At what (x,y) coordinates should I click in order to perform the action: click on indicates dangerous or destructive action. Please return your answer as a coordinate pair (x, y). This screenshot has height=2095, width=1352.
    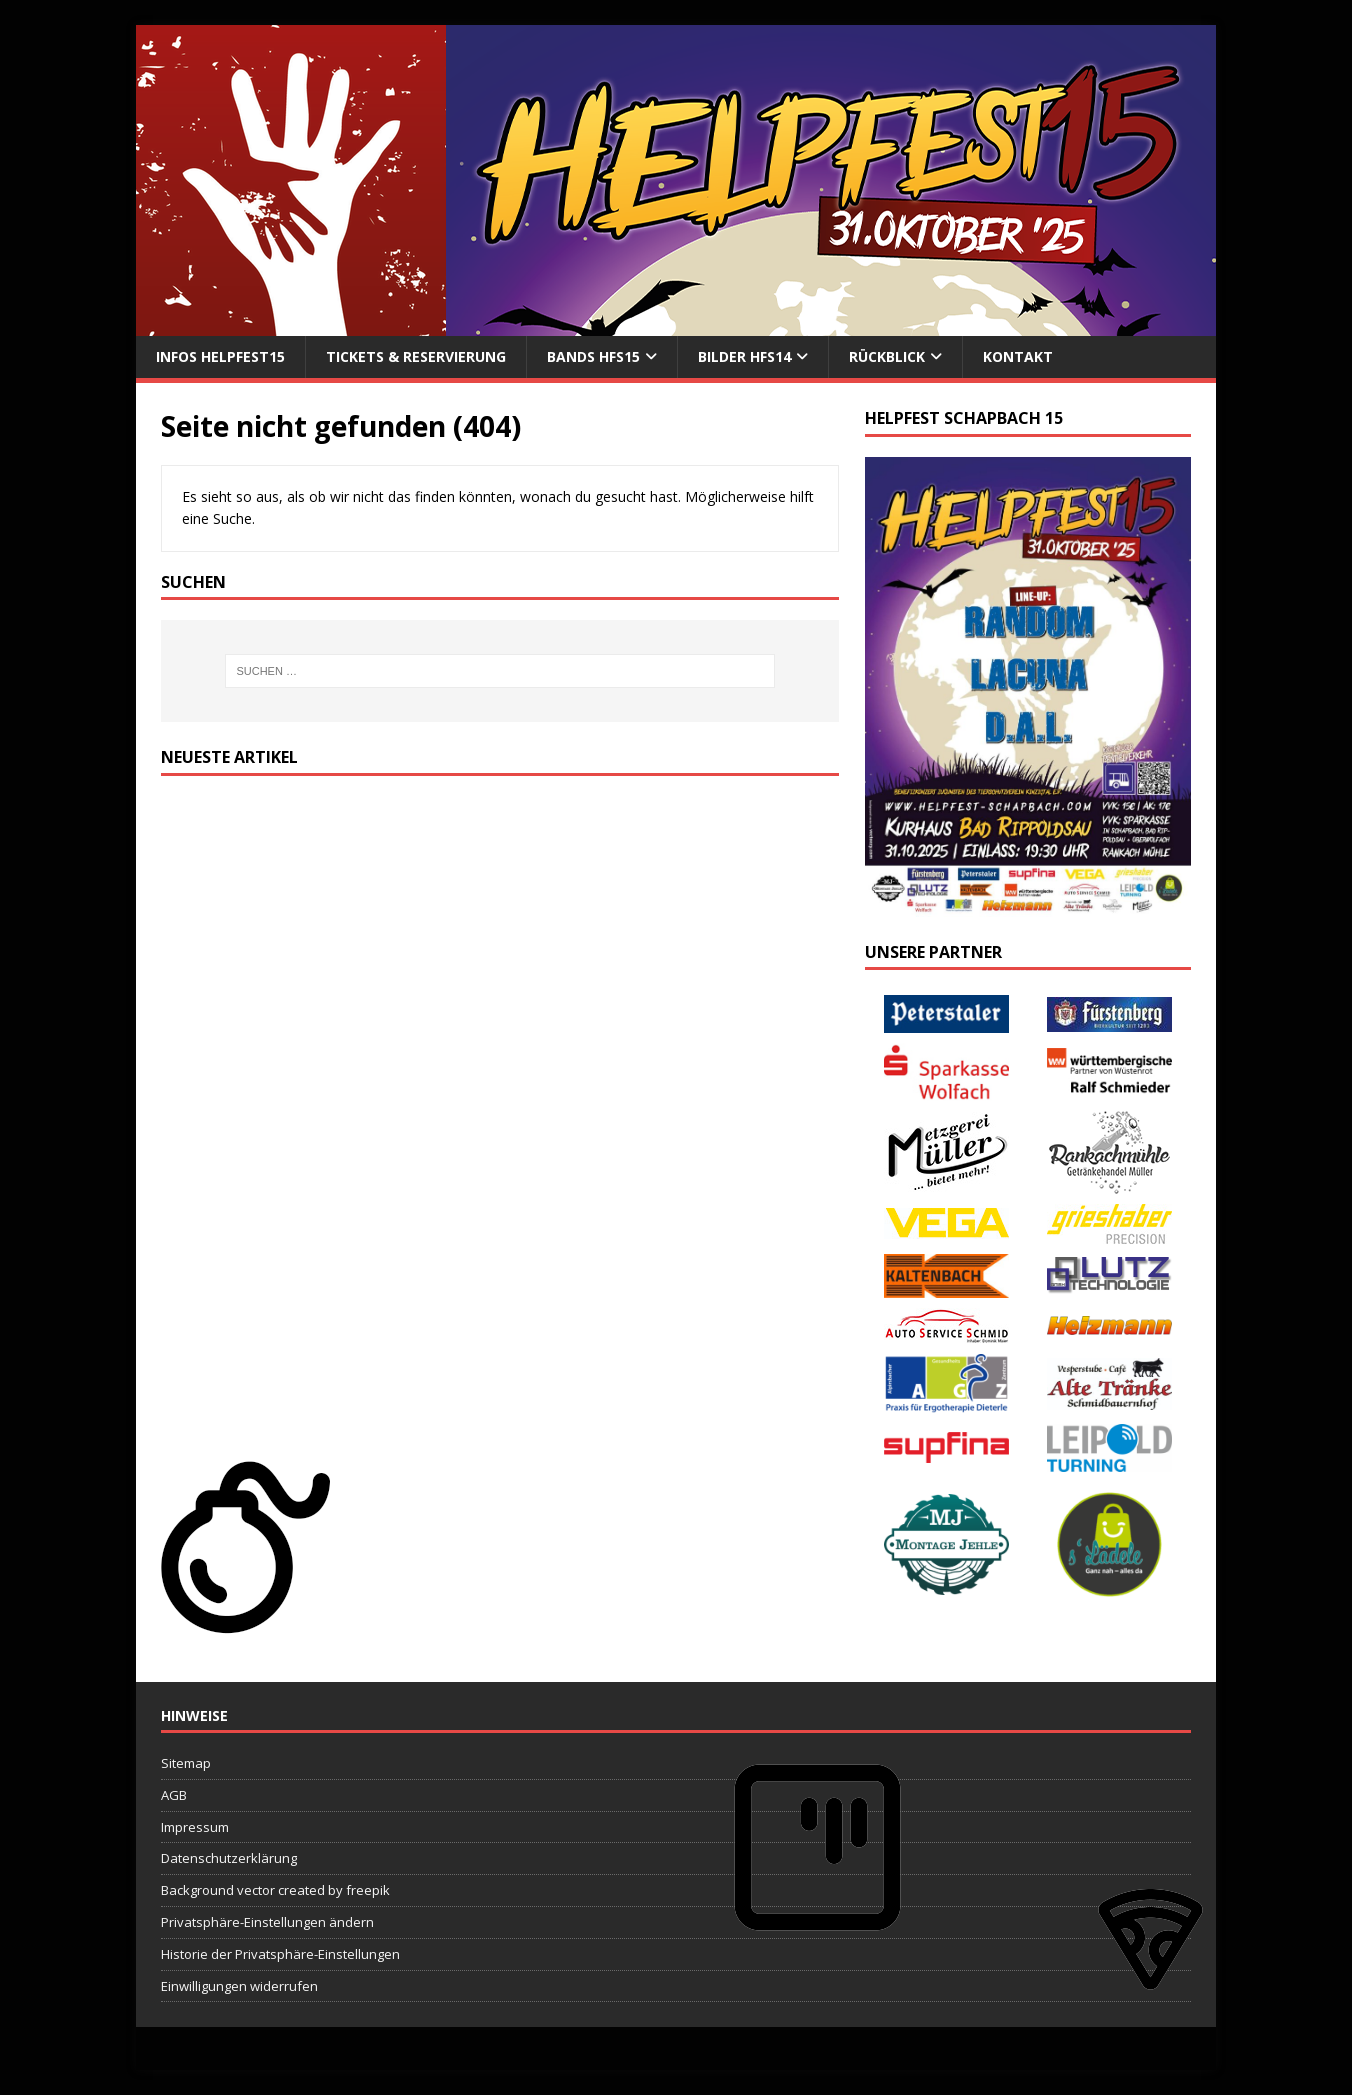
    Looking at the image, I should click on (238, 1544).